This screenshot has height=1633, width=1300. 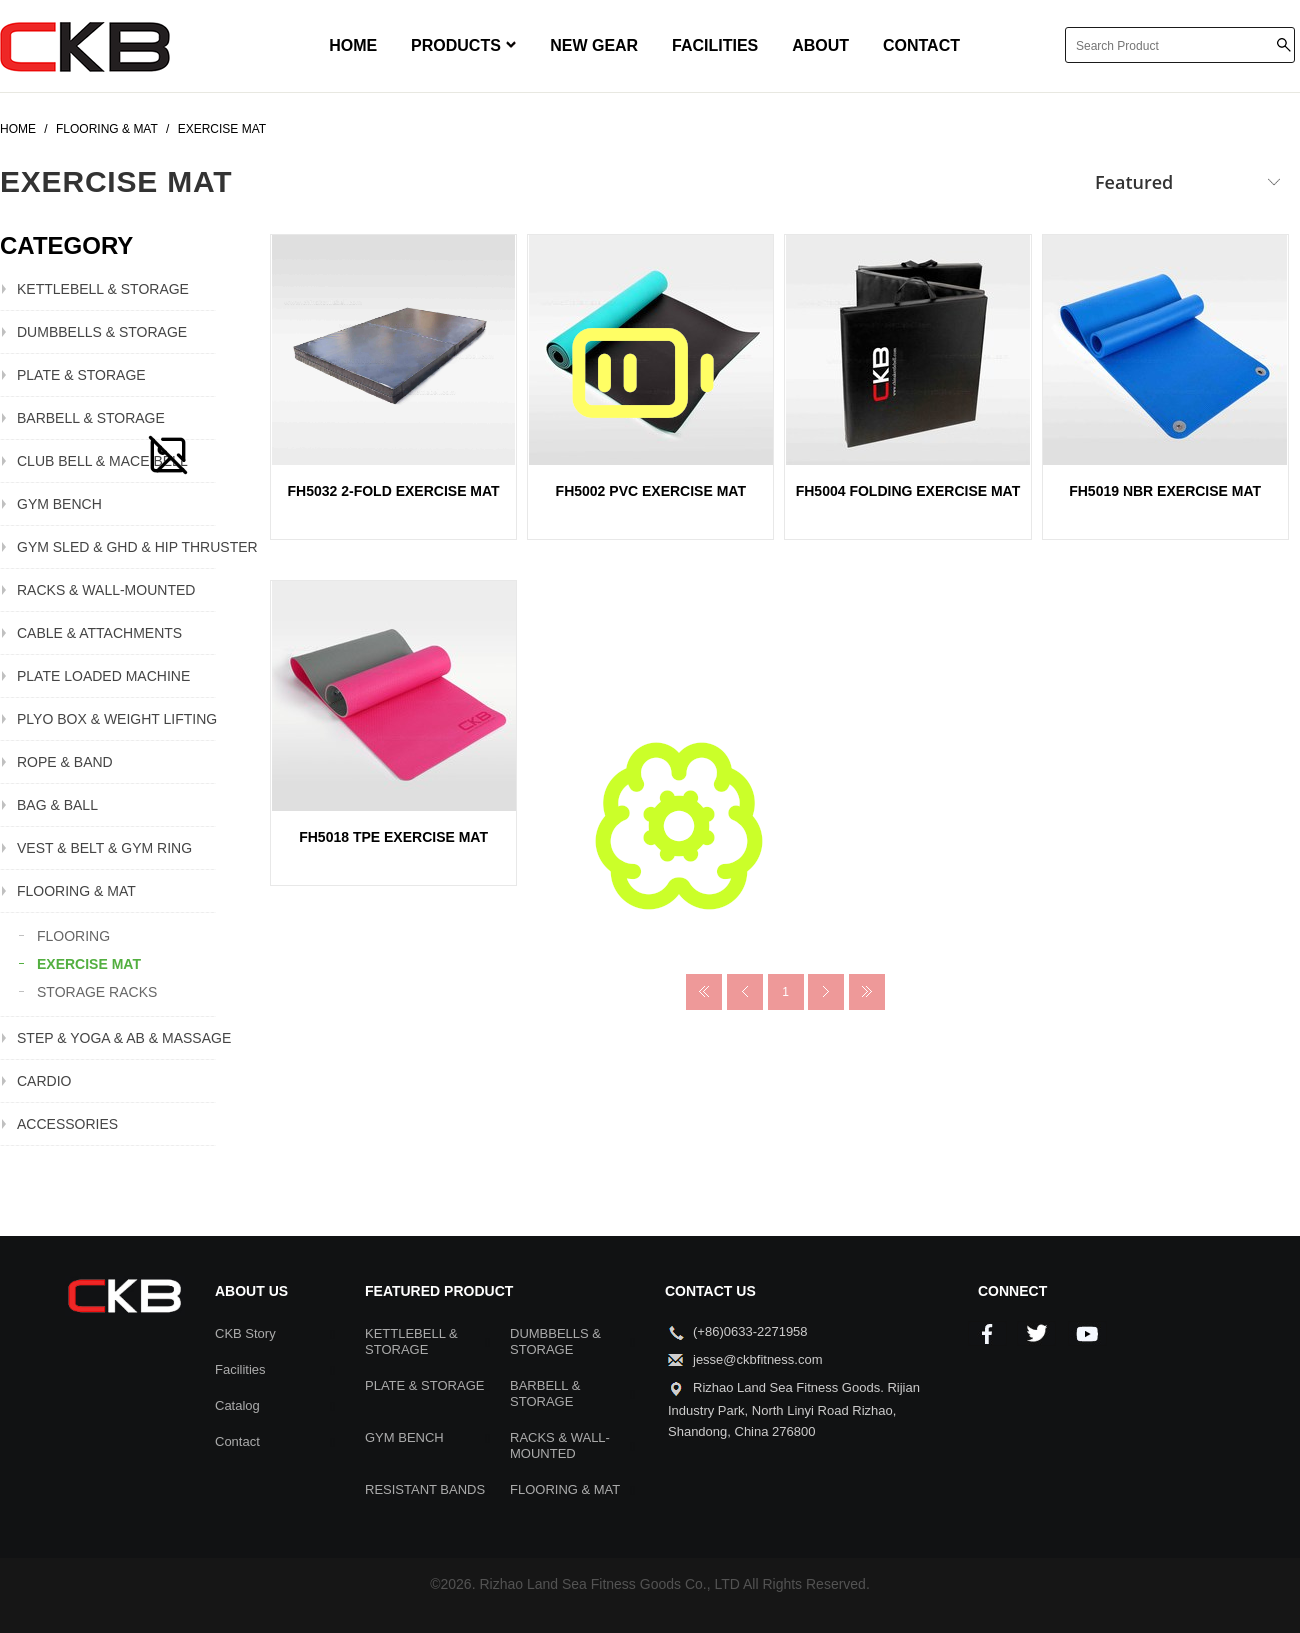 What do you see at coordinates (643, 373) in the screenshot?
I see `indicates medium battery level` at bounding box center [643, 373].